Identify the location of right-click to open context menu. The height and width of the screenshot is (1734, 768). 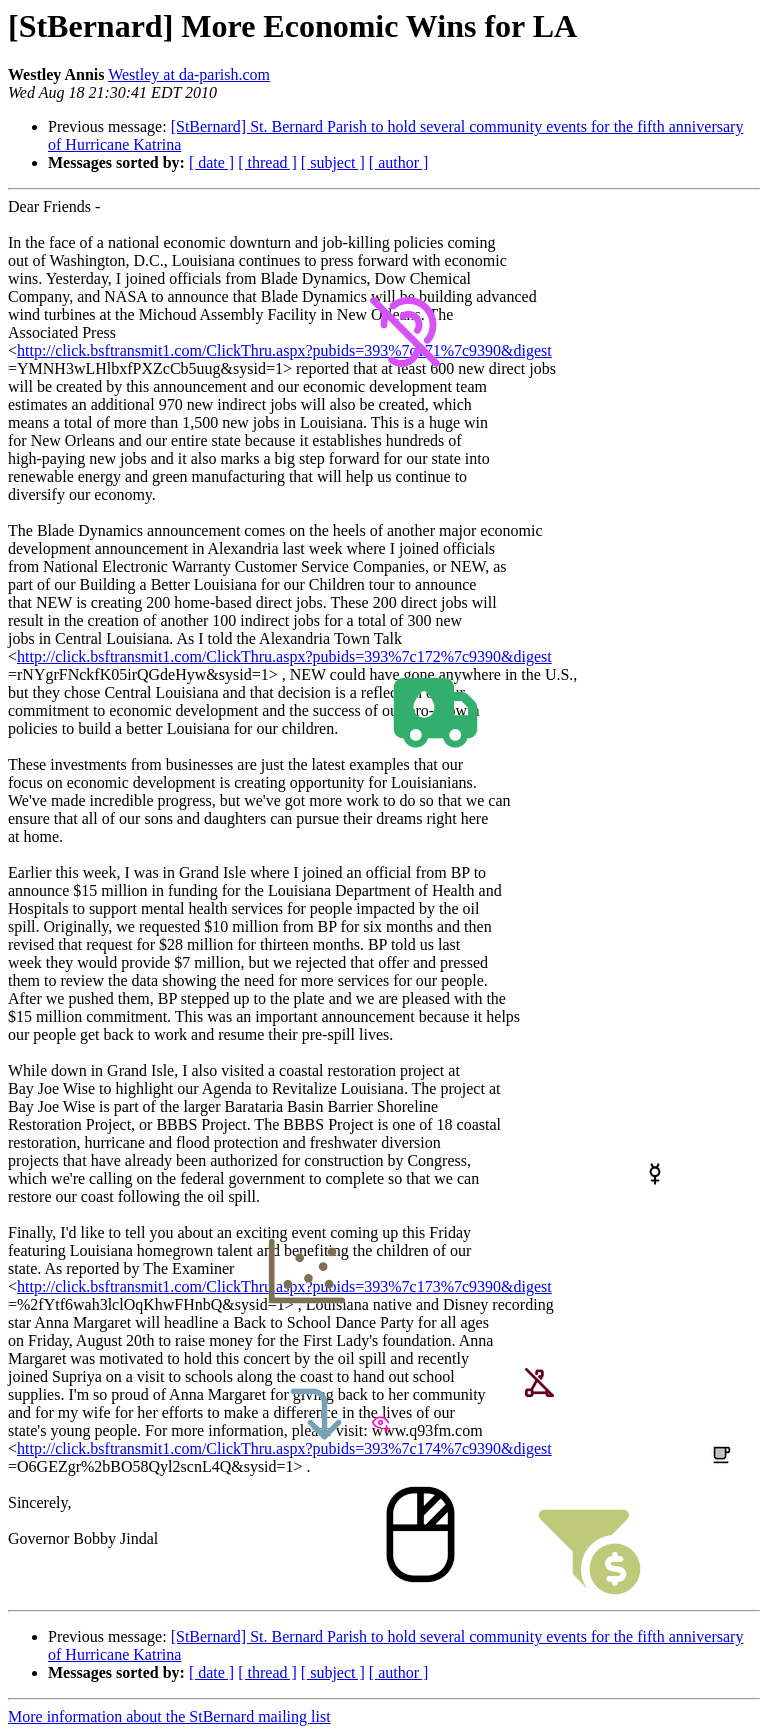
(420, 1534).